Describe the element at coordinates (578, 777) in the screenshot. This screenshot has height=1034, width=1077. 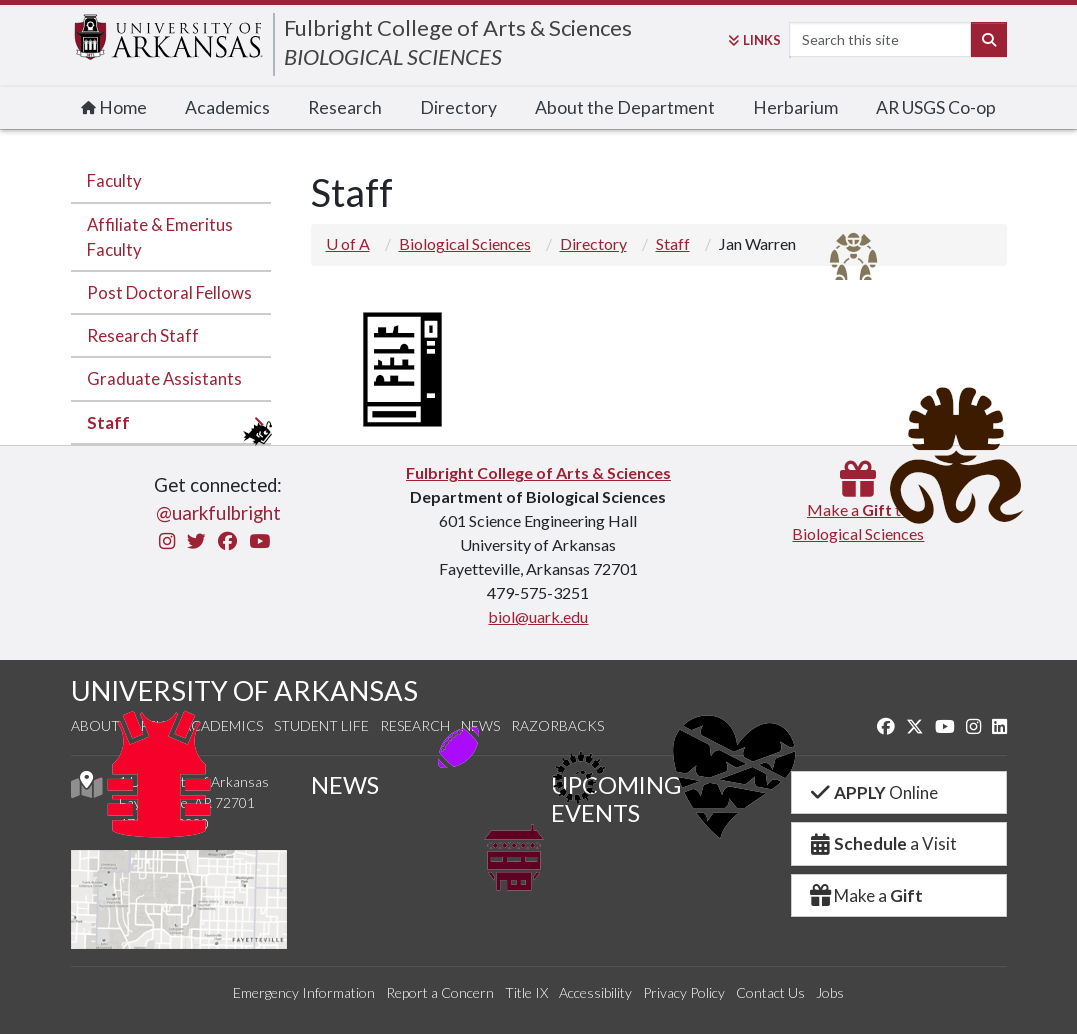
I see `indicates spine or vertebral health status in a game` at that location.